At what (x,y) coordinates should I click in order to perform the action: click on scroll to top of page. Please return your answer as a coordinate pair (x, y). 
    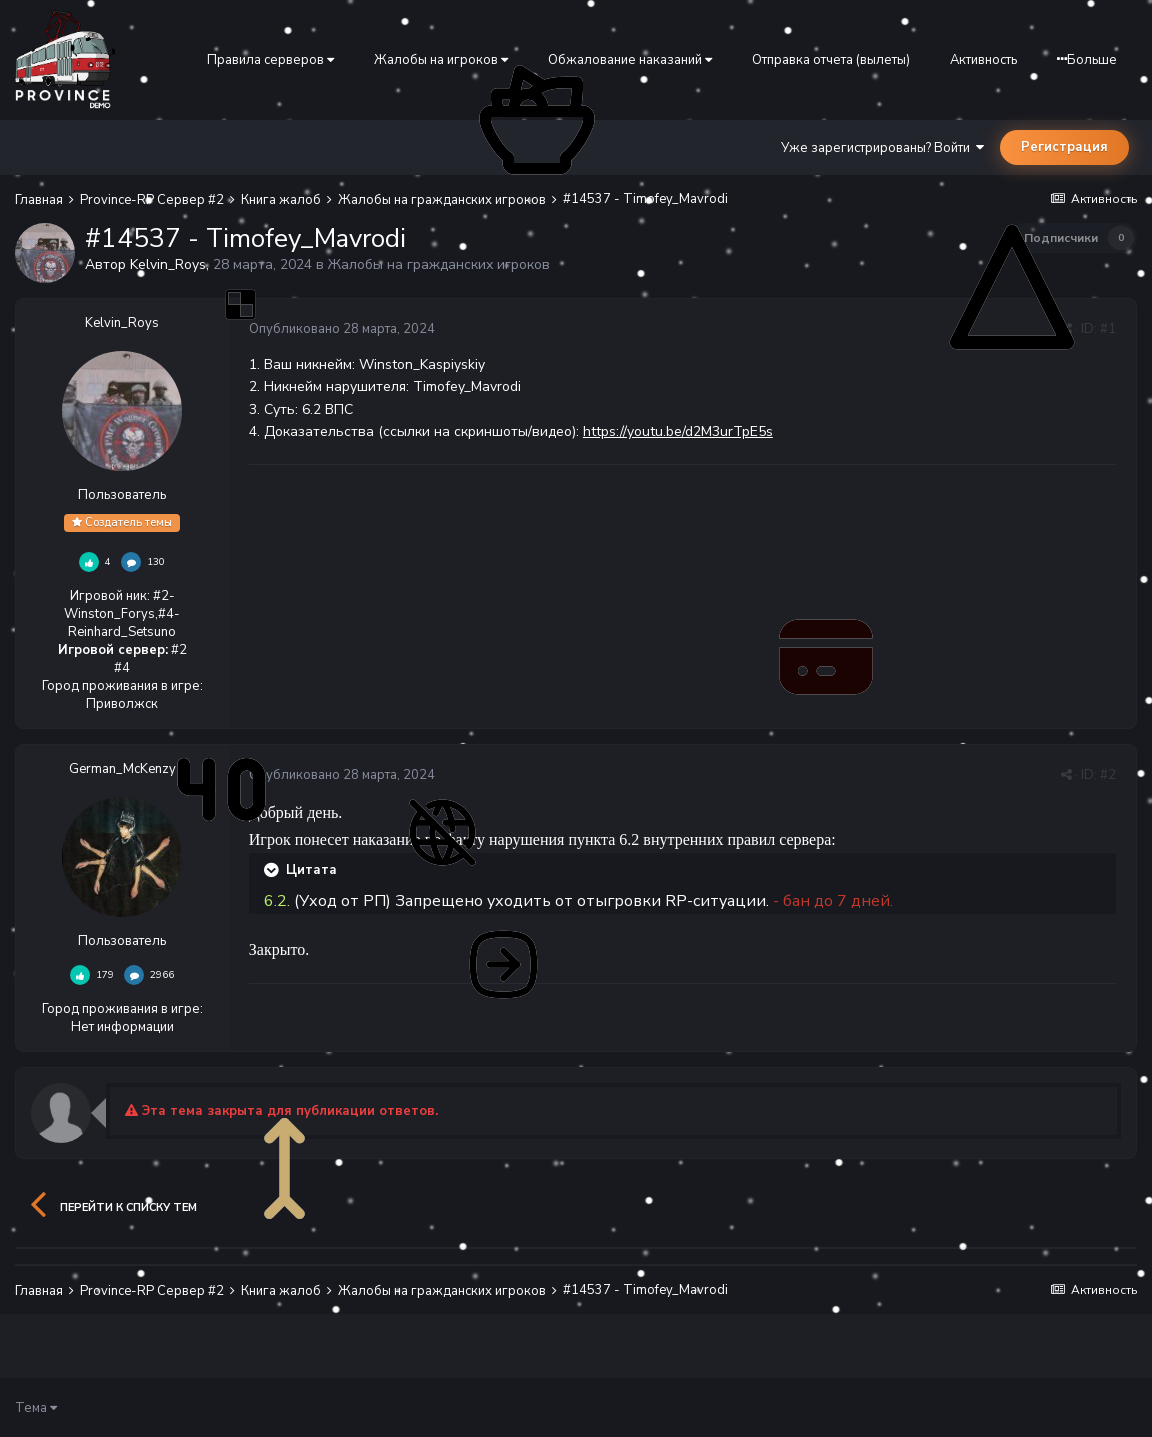
    Looking at the image, I should click on (284, 1168).